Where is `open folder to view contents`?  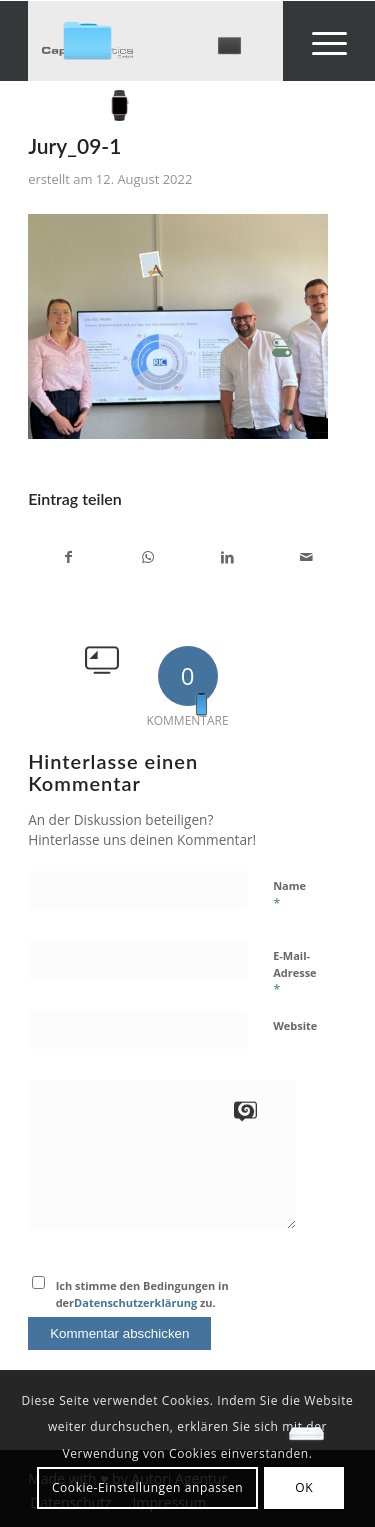 open folder to view contents is located at coordinates (87, 40).